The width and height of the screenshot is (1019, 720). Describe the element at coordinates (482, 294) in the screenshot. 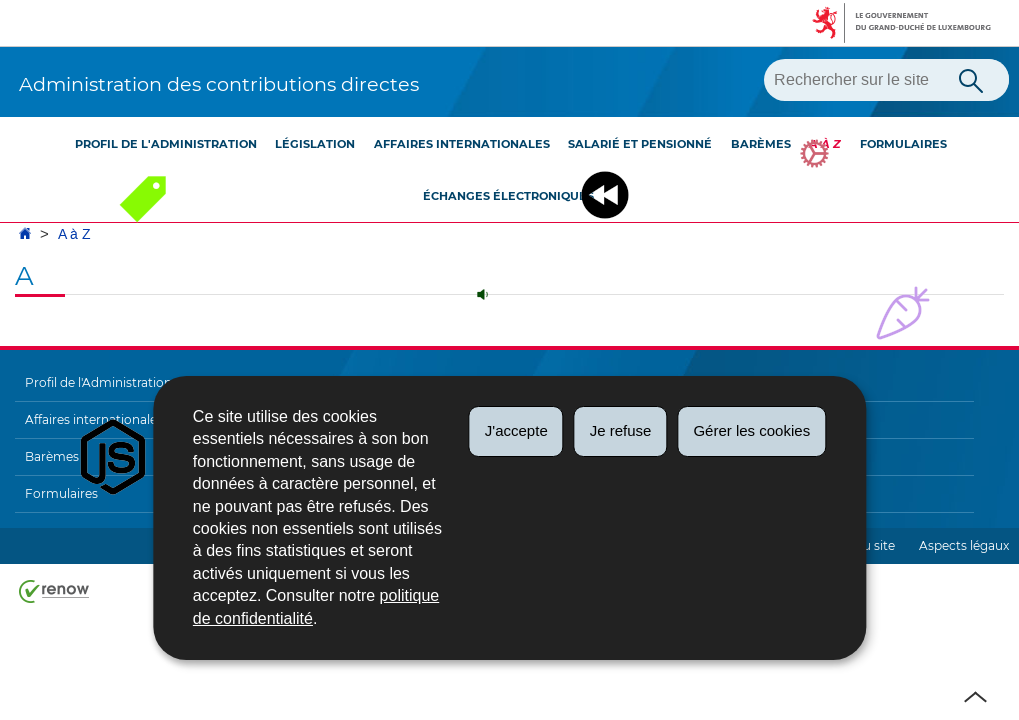

I see `adjust volume to low level` at that location.